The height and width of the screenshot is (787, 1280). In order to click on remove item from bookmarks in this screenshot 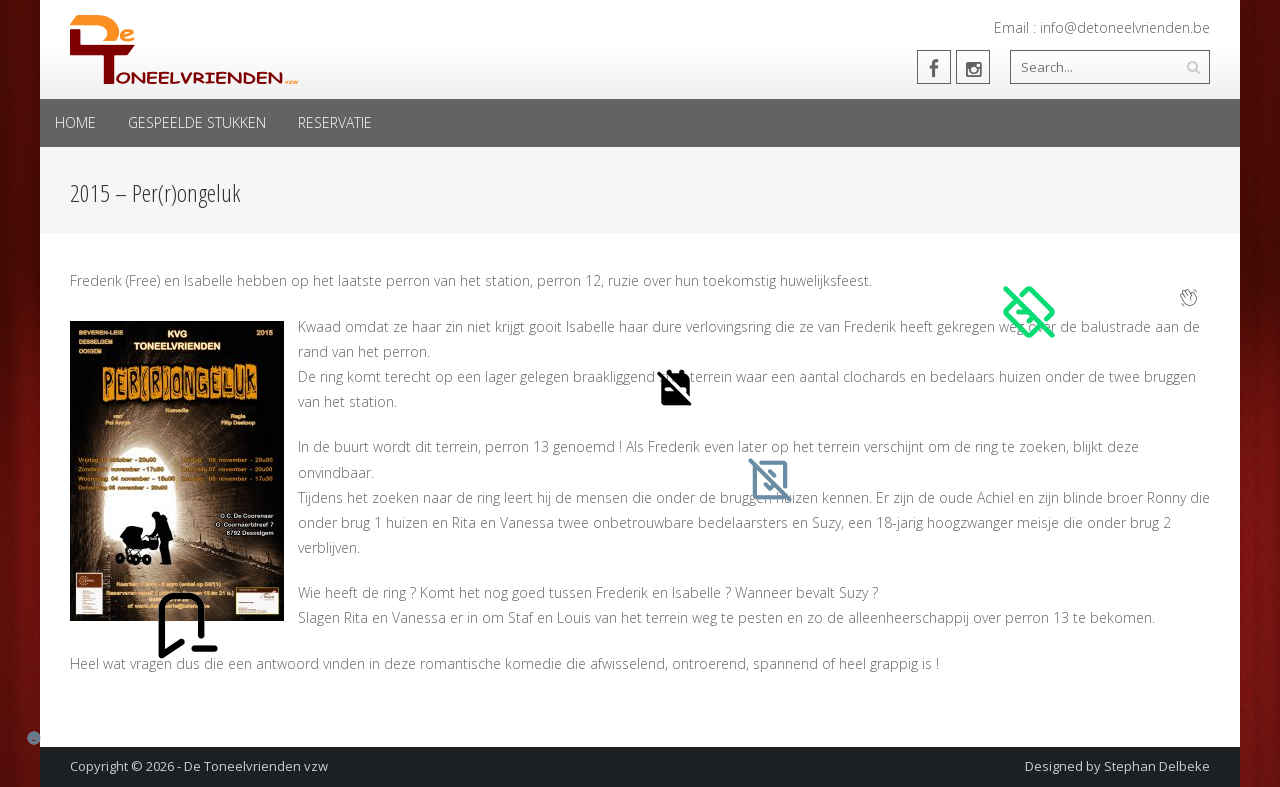, I will do `click(181, 625)`.